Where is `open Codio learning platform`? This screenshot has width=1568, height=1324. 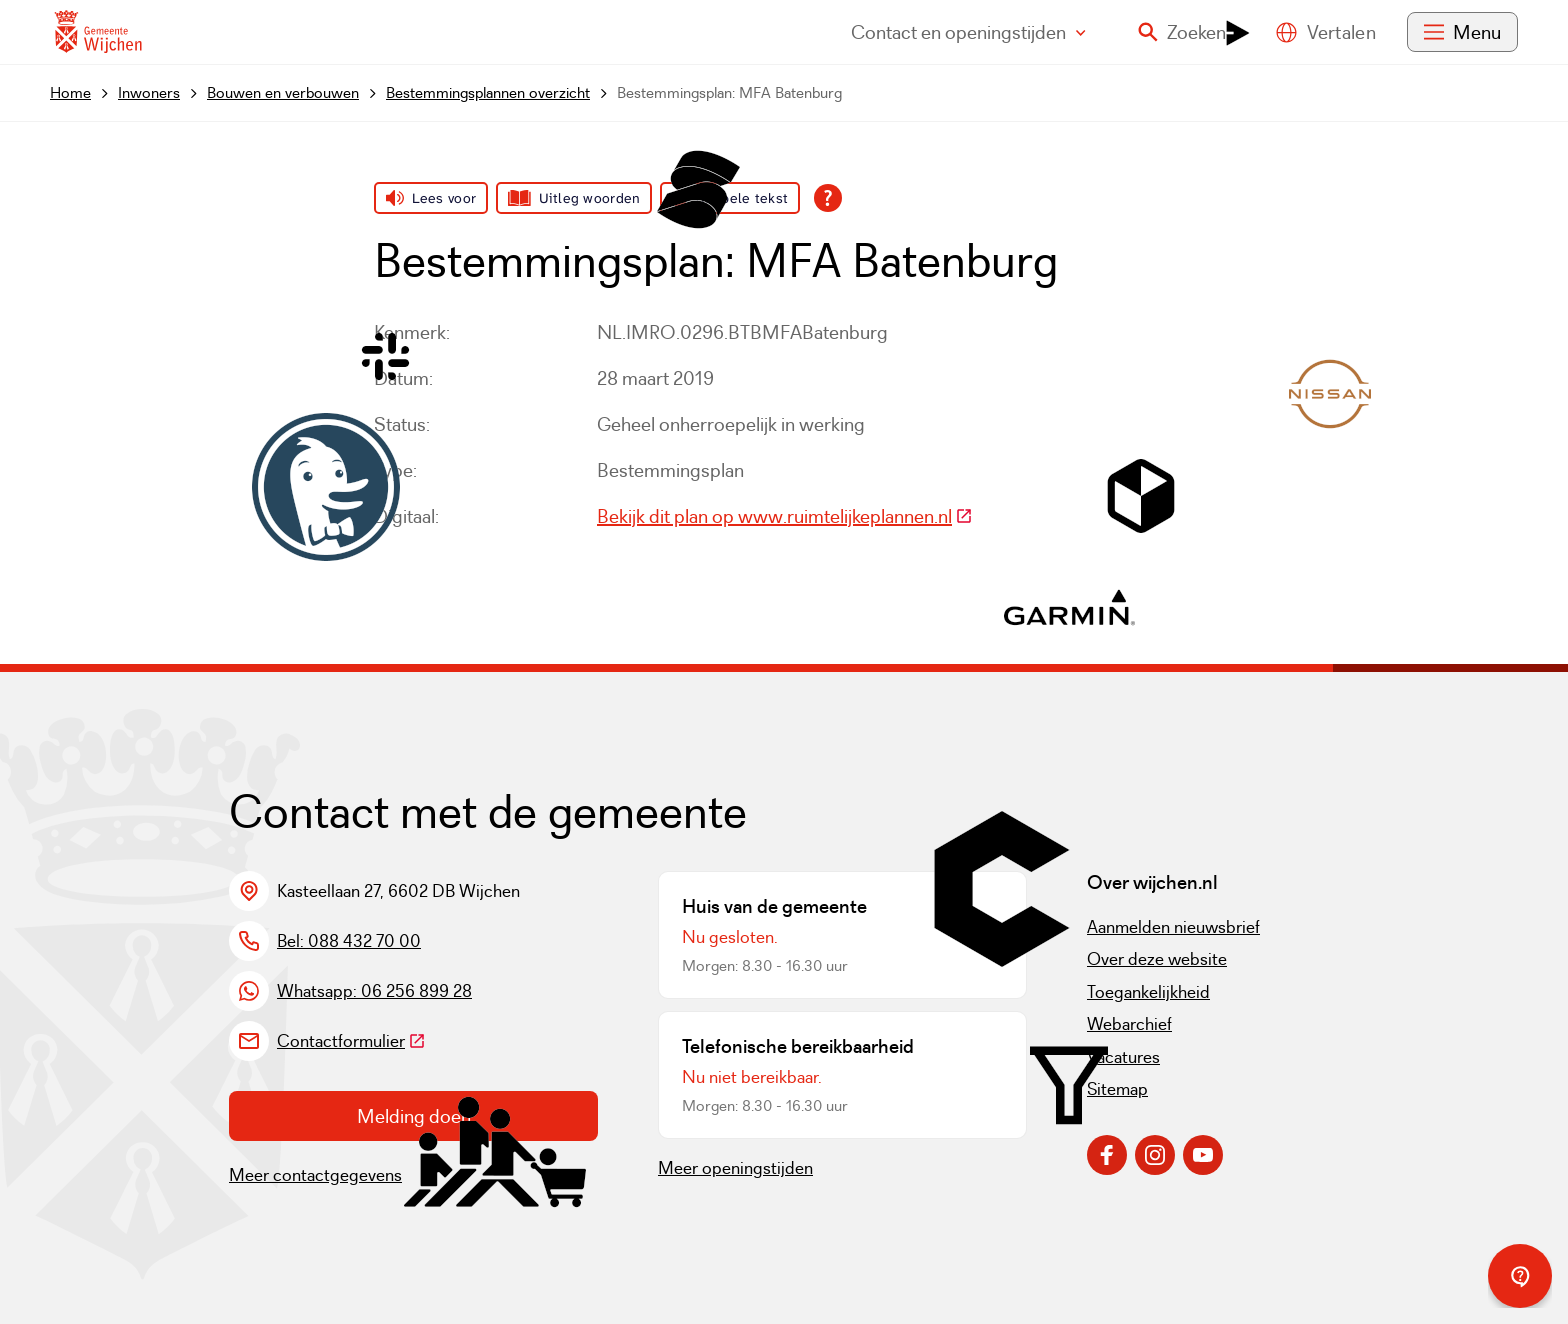 open Codio learning platform is located at coordinates (1002, 889).